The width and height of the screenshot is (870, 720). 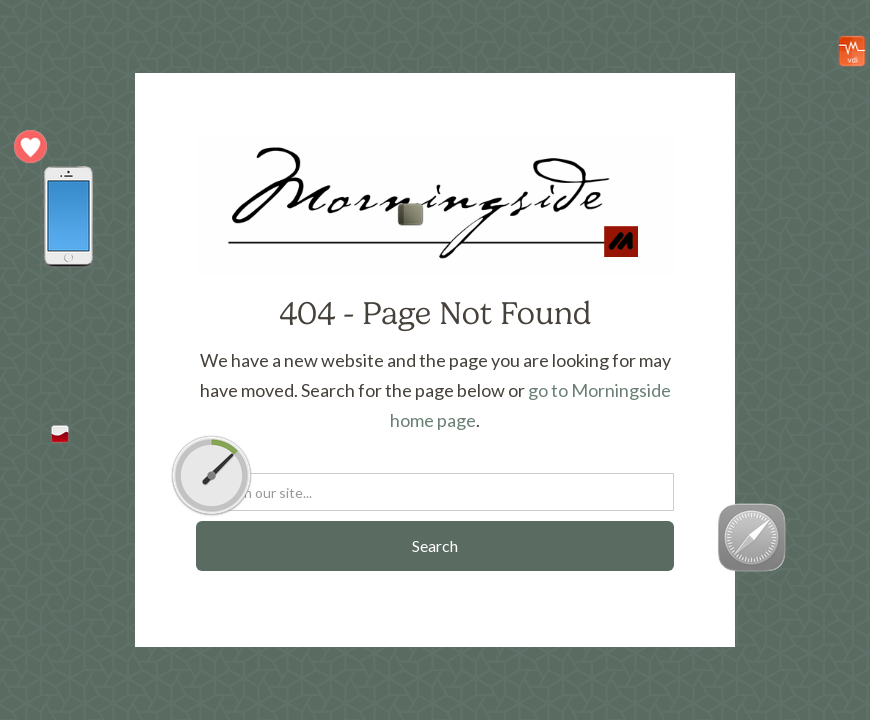 What do you see at coordinates (410, 213) in the screenshot?
I see `access the desktop folder` at bounding box center [410, 213].